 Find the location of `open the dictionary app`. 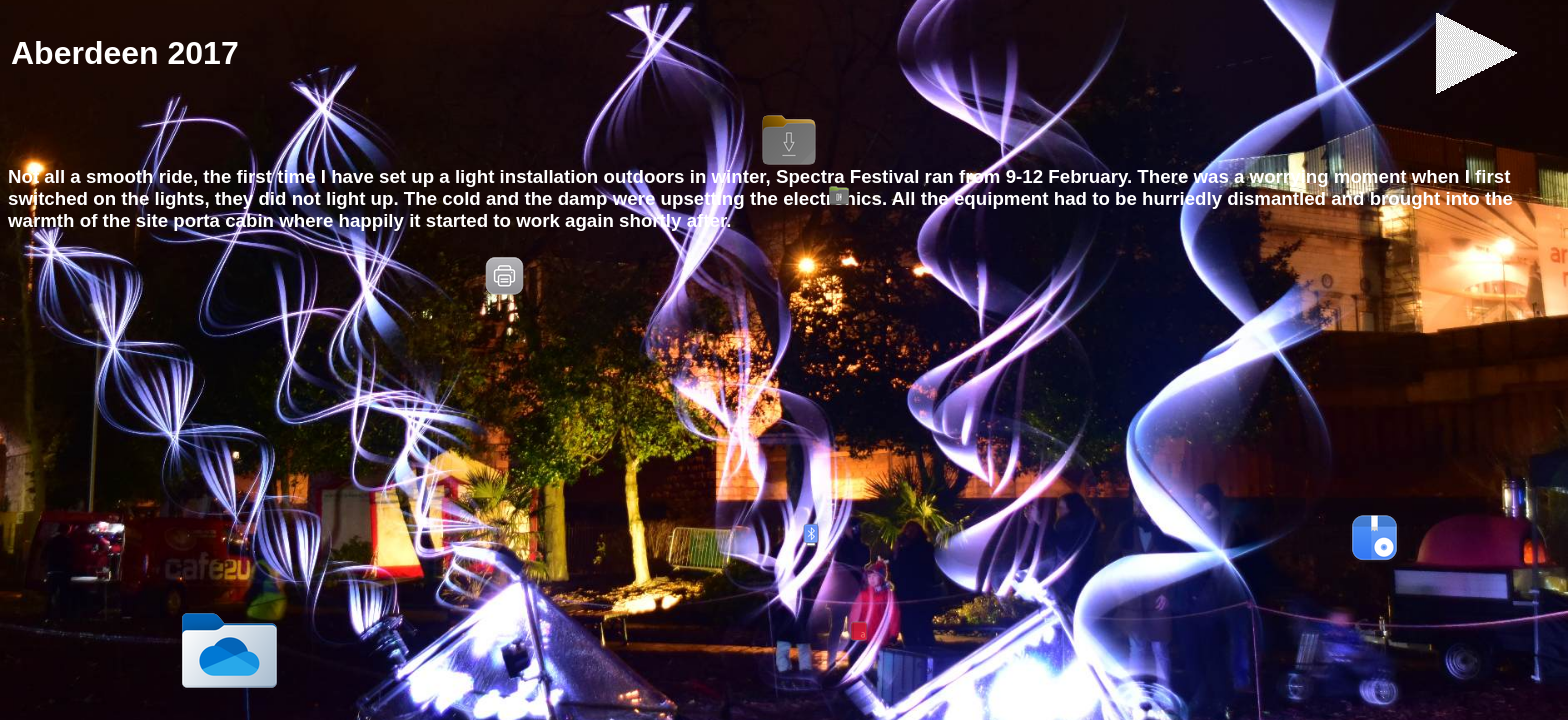

open the dictionary app is located at coordinates (859, 631).